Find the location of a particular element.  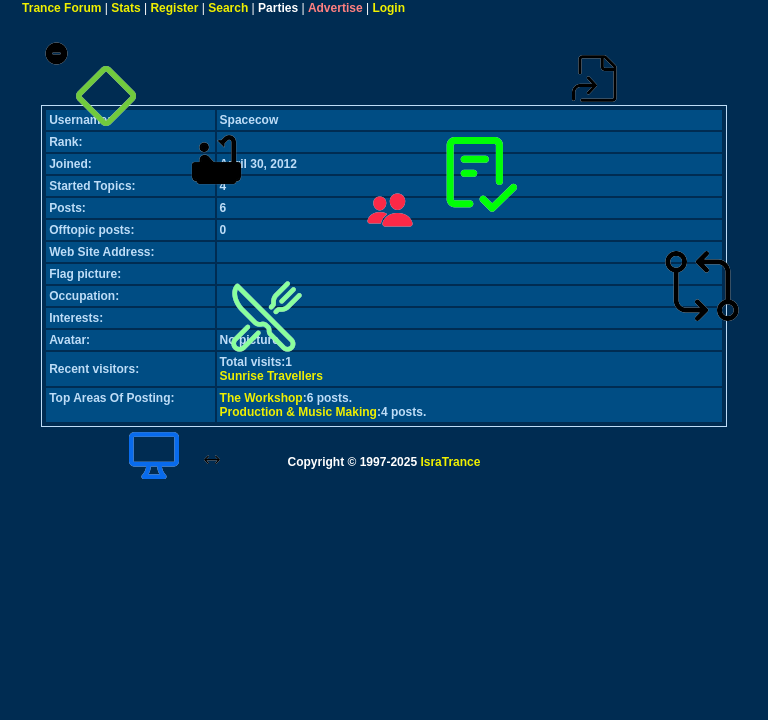

find nearby restaurants is located at coordinates (266, 316).